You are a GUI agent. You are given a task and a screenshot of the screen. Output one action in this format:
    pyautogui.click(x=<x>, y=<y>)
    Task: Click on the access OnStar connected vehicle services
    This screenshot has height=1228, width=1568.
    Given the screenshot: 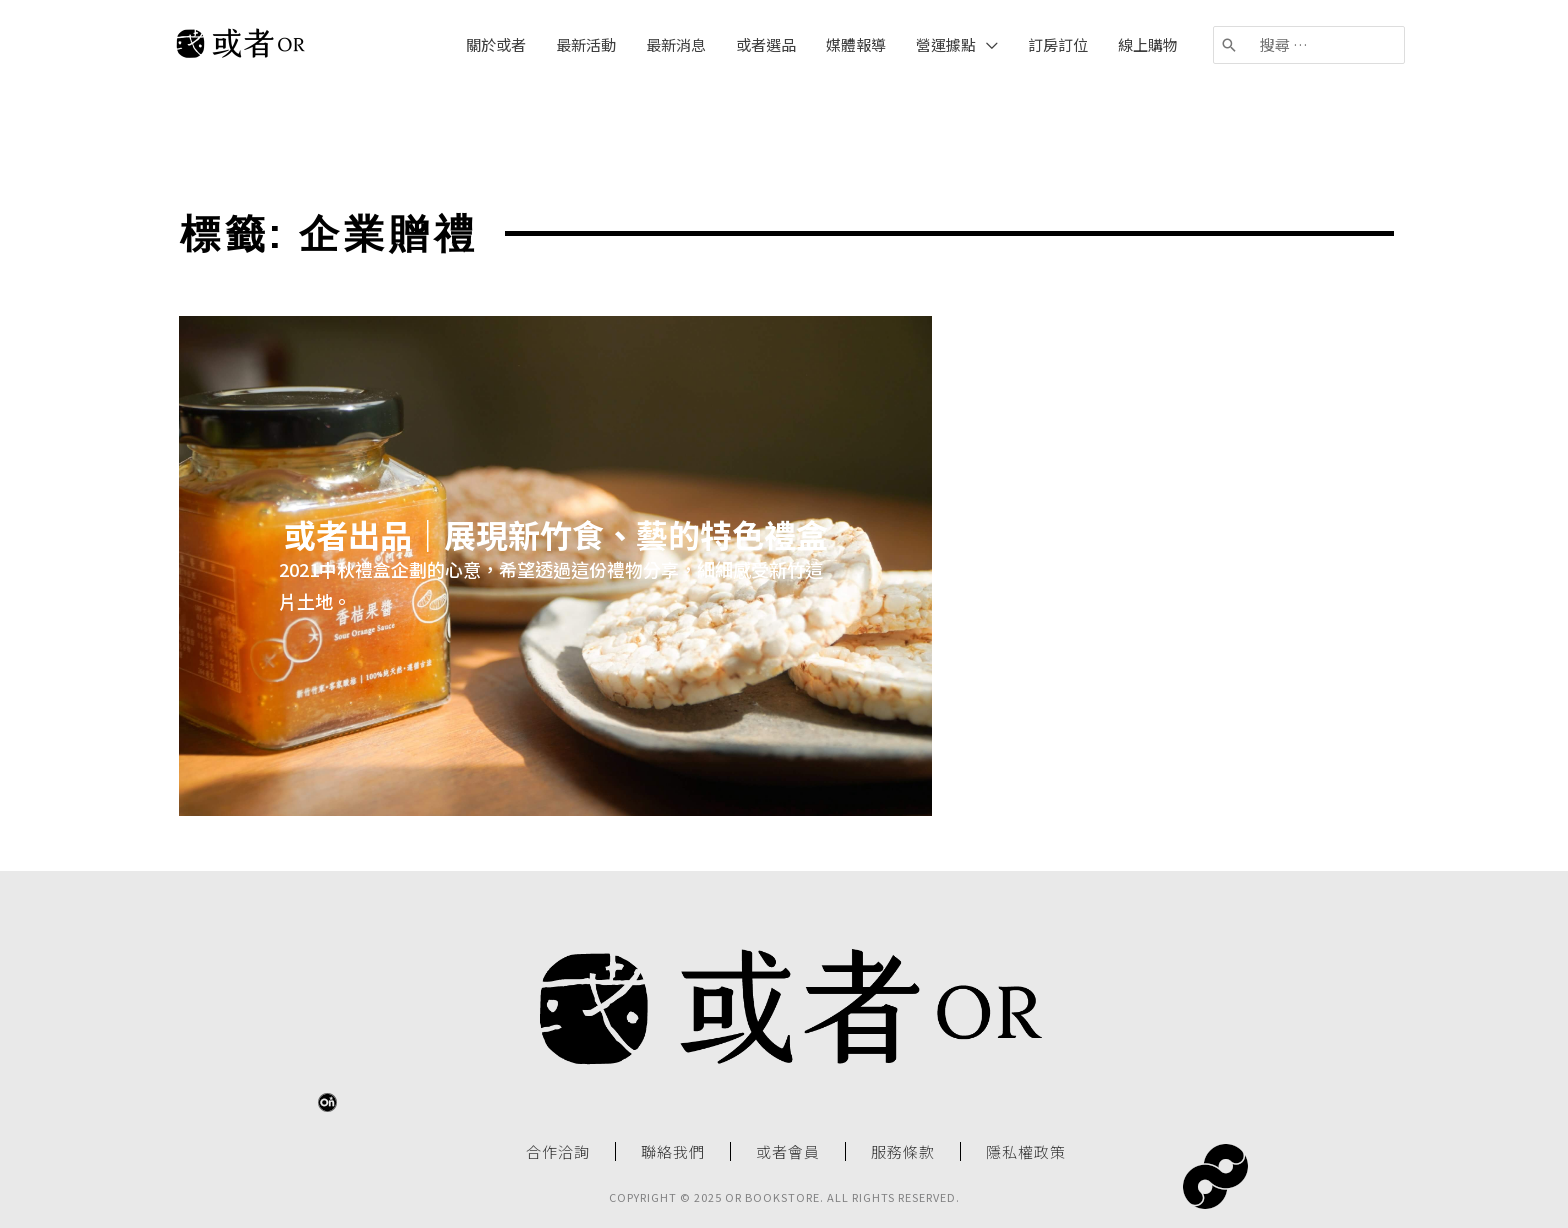 What is the action you would take?
    pyautogui.click(x=327, y=1102)
    